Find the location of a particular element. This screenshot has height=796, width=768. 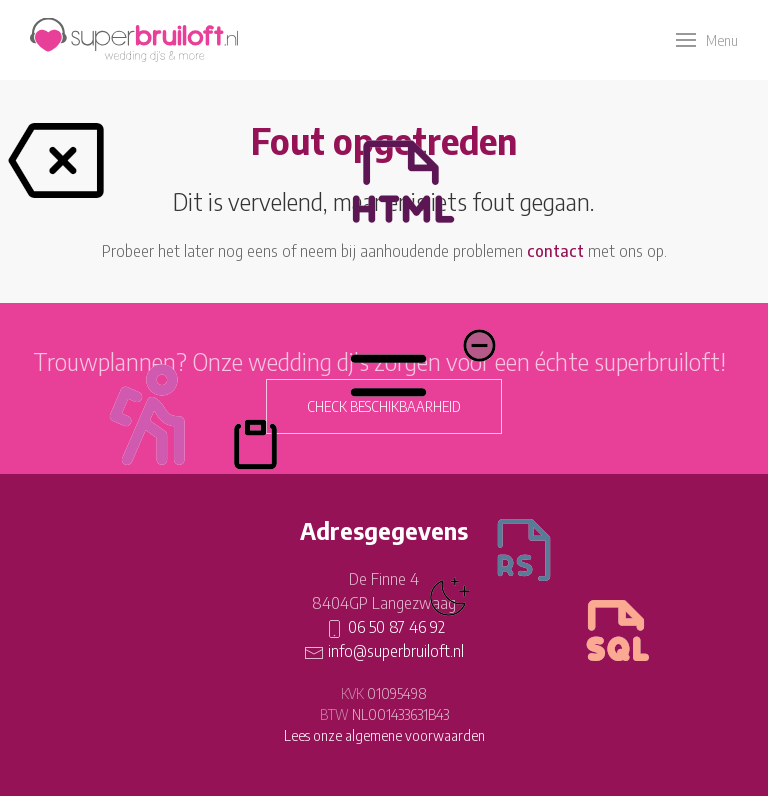

open navigation menu is located at coordinates (388, 375).